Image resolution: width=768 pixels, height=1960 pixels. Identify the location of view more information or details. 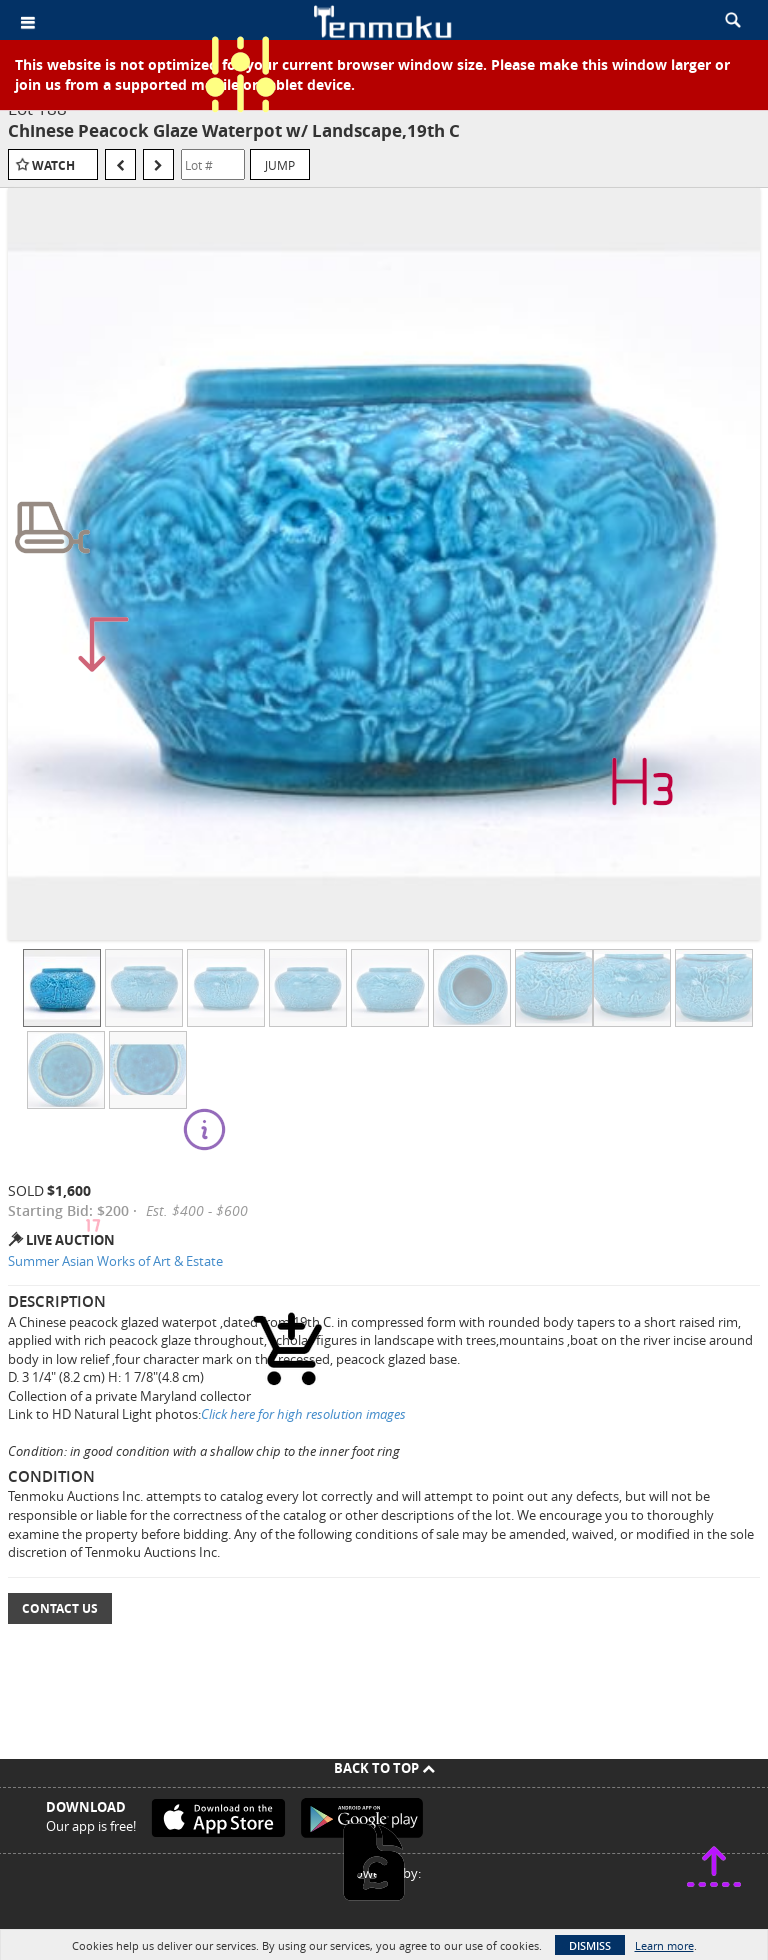
(204, 1129).